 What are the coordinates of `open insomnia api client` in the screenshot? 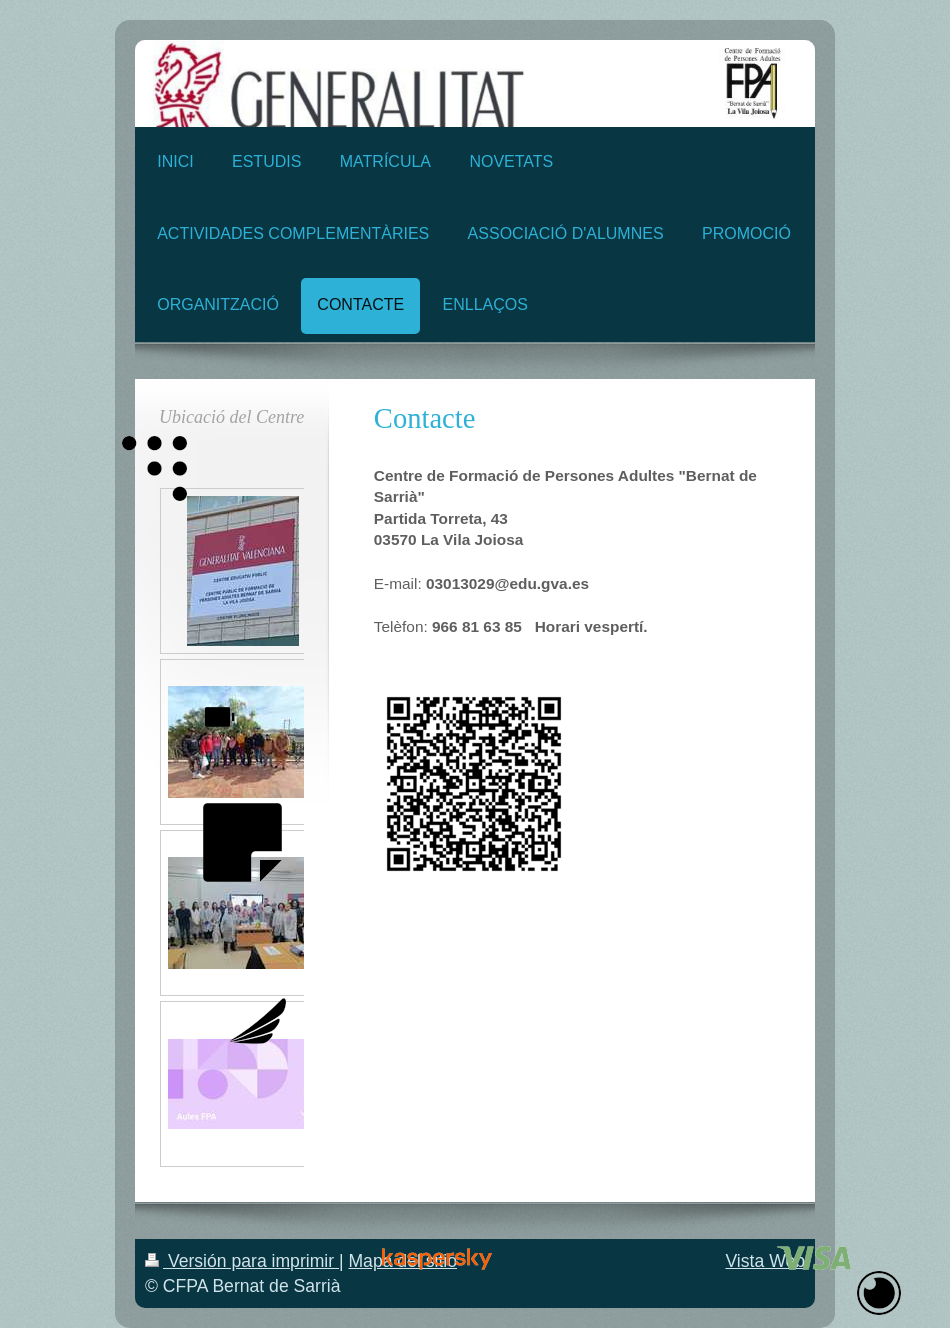 It's located at (879, 1293).